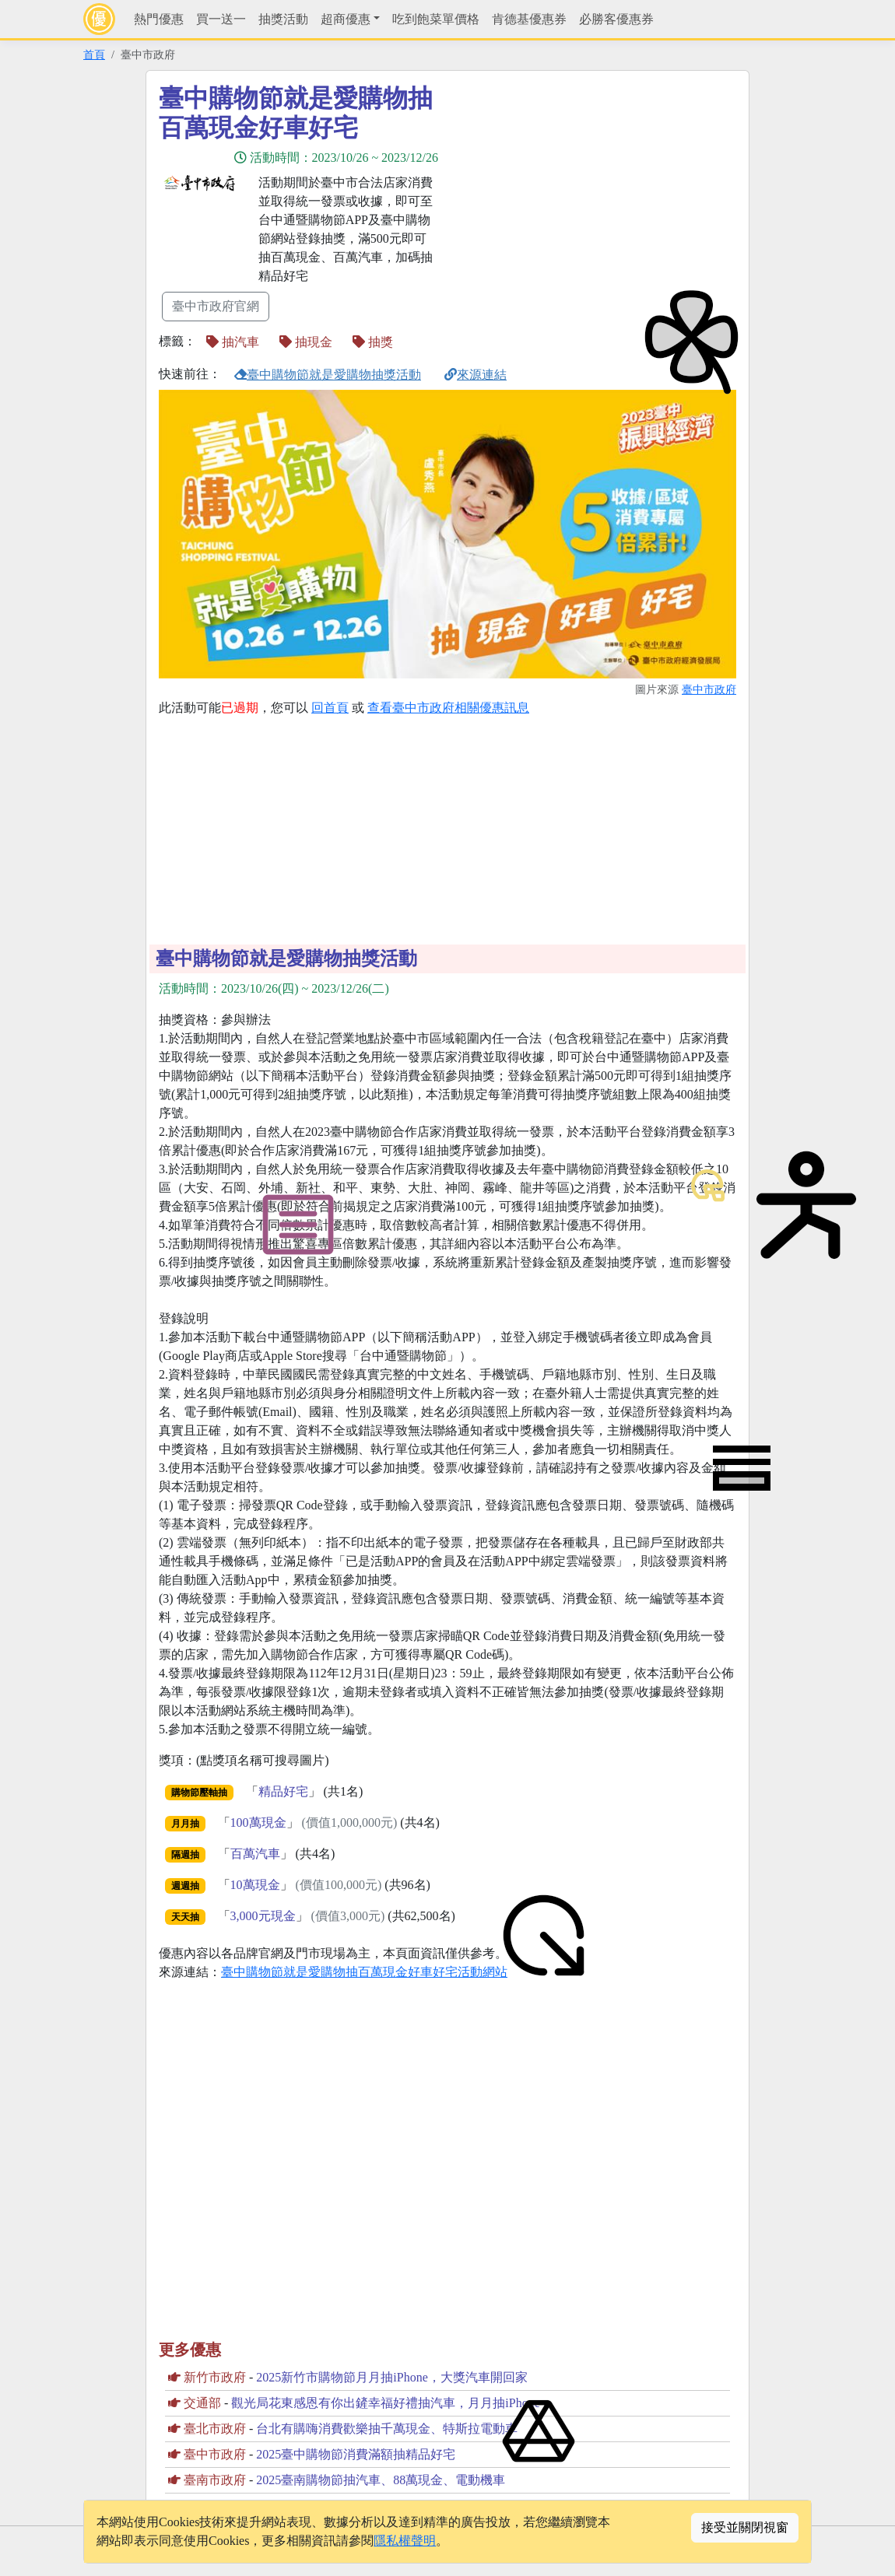  I want to click on split view horizontally, so click(742, 1468).